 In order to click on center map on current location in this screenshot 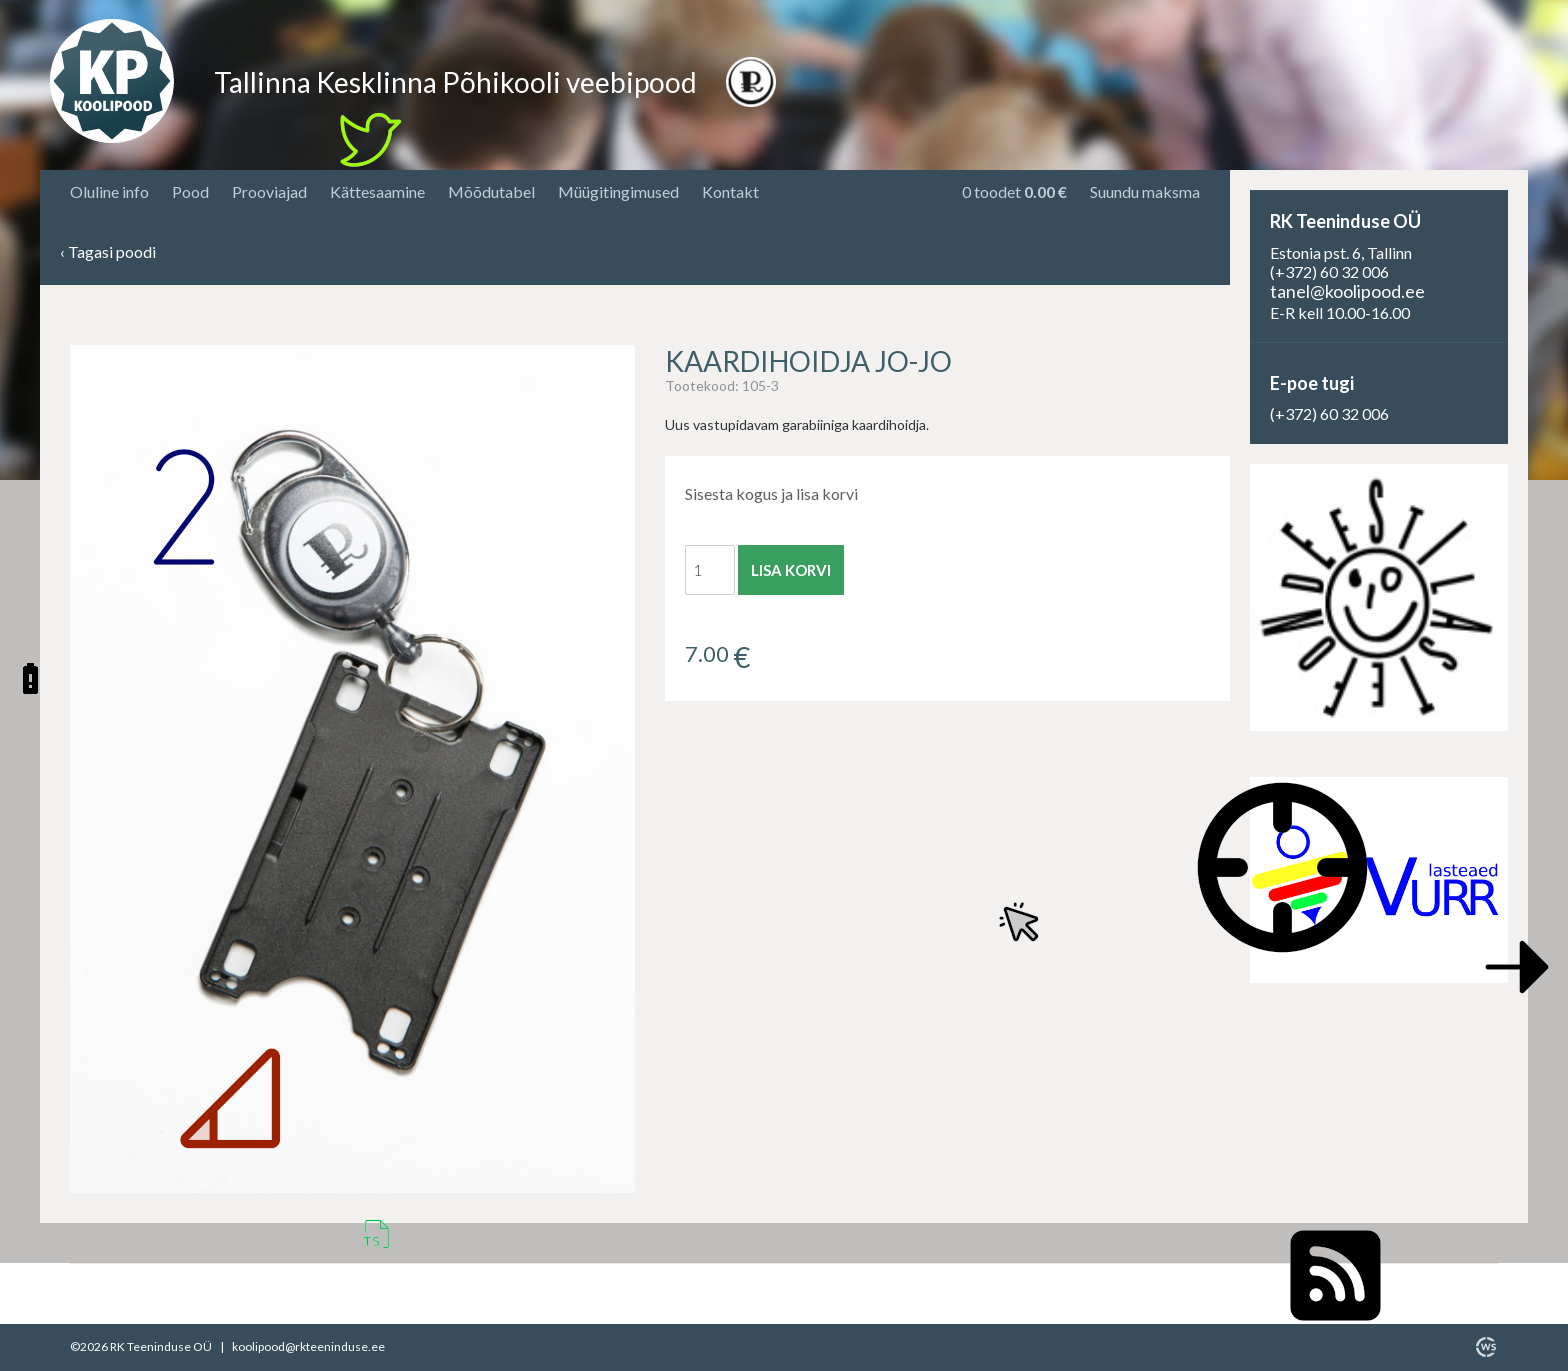, I will do `click(1282, 867)`.